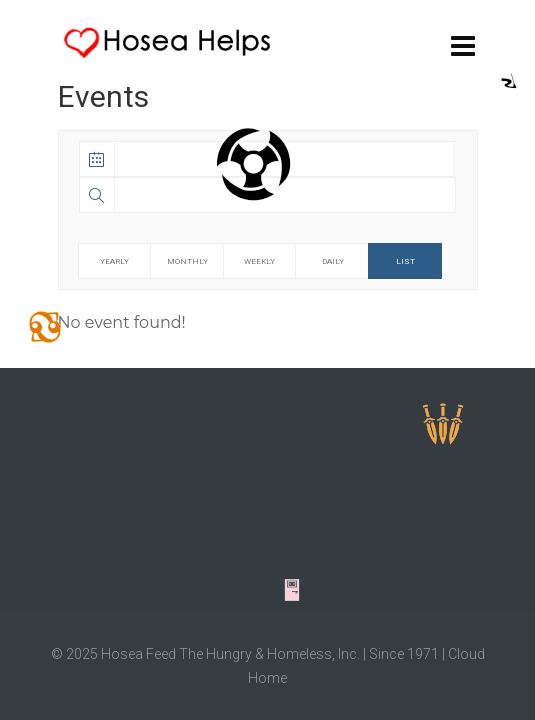 The image size is (535, 720). What do you see at coordinates (292, 590) in the screenshot?
I see `monitor door or entry point activity` at bounding box center [292, 590].